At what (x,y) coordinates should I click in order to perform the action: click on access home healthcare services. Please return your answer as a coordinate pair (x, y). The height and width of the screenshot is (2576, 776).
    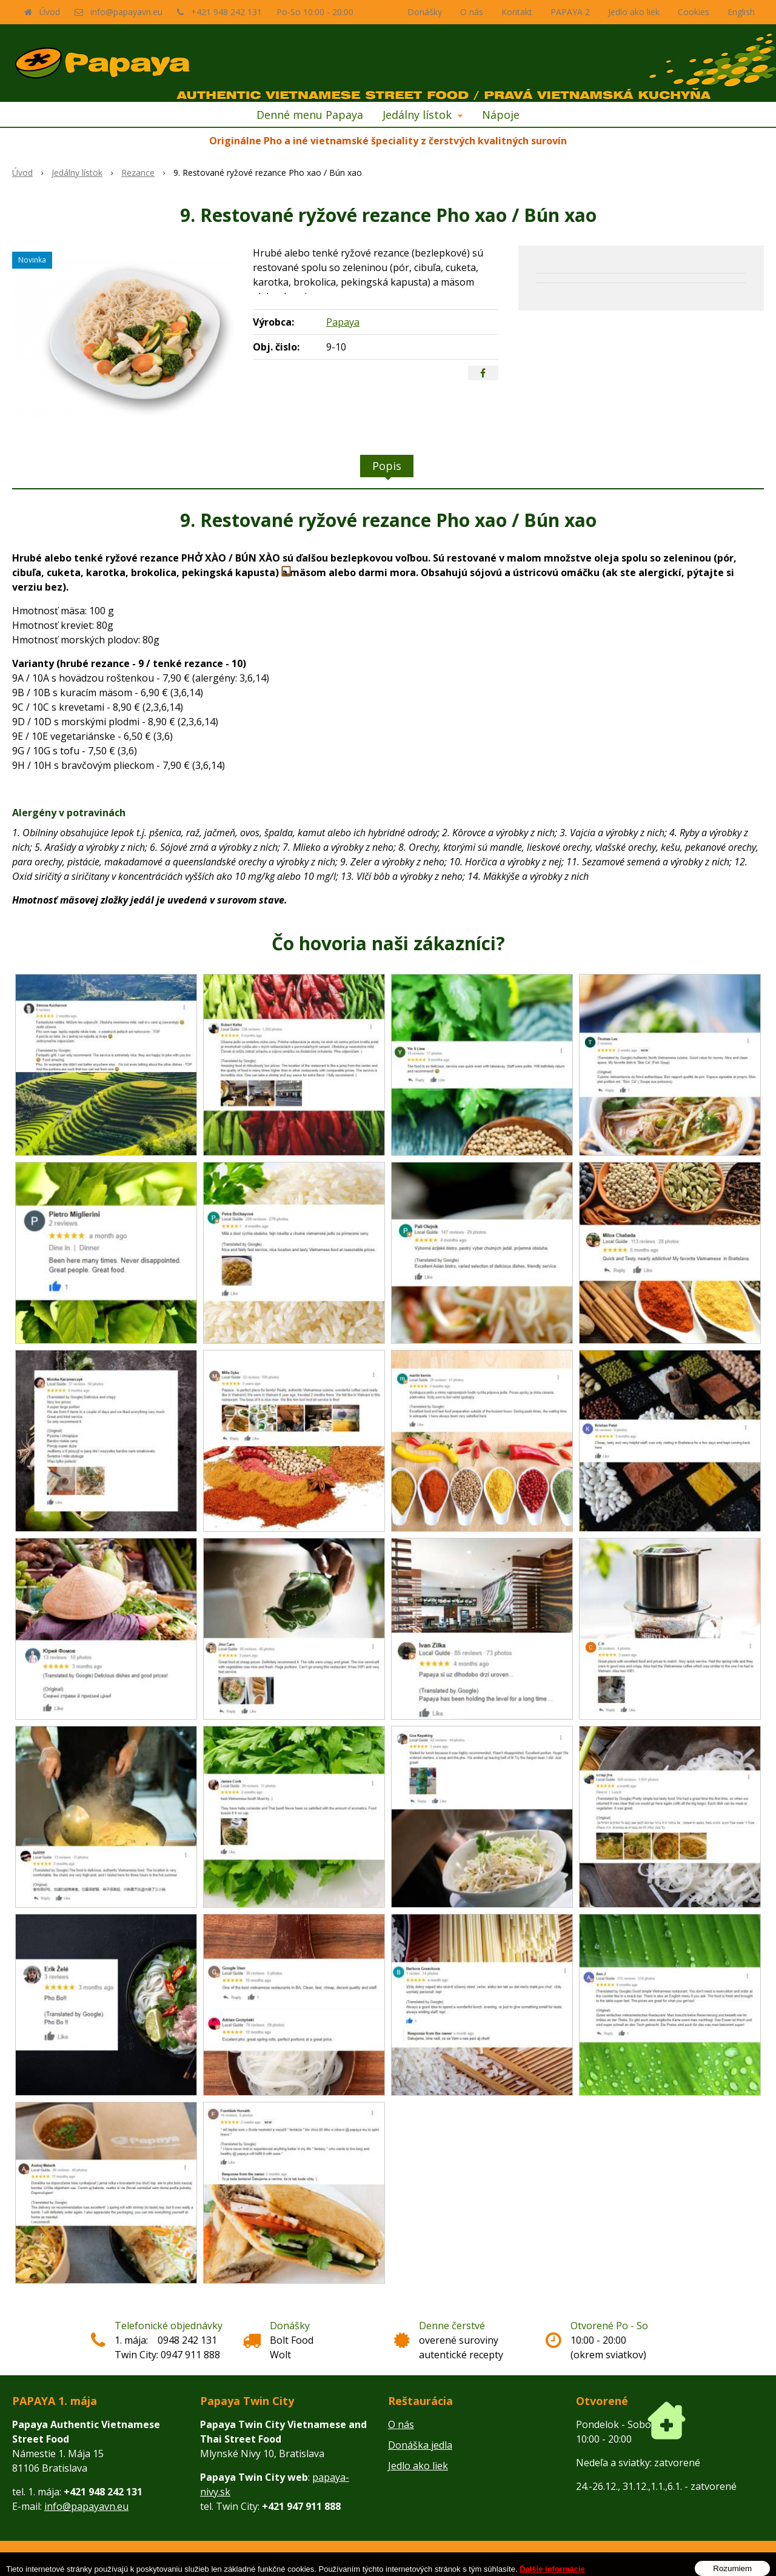
    Looking at the image, I should click on (666, 2420).